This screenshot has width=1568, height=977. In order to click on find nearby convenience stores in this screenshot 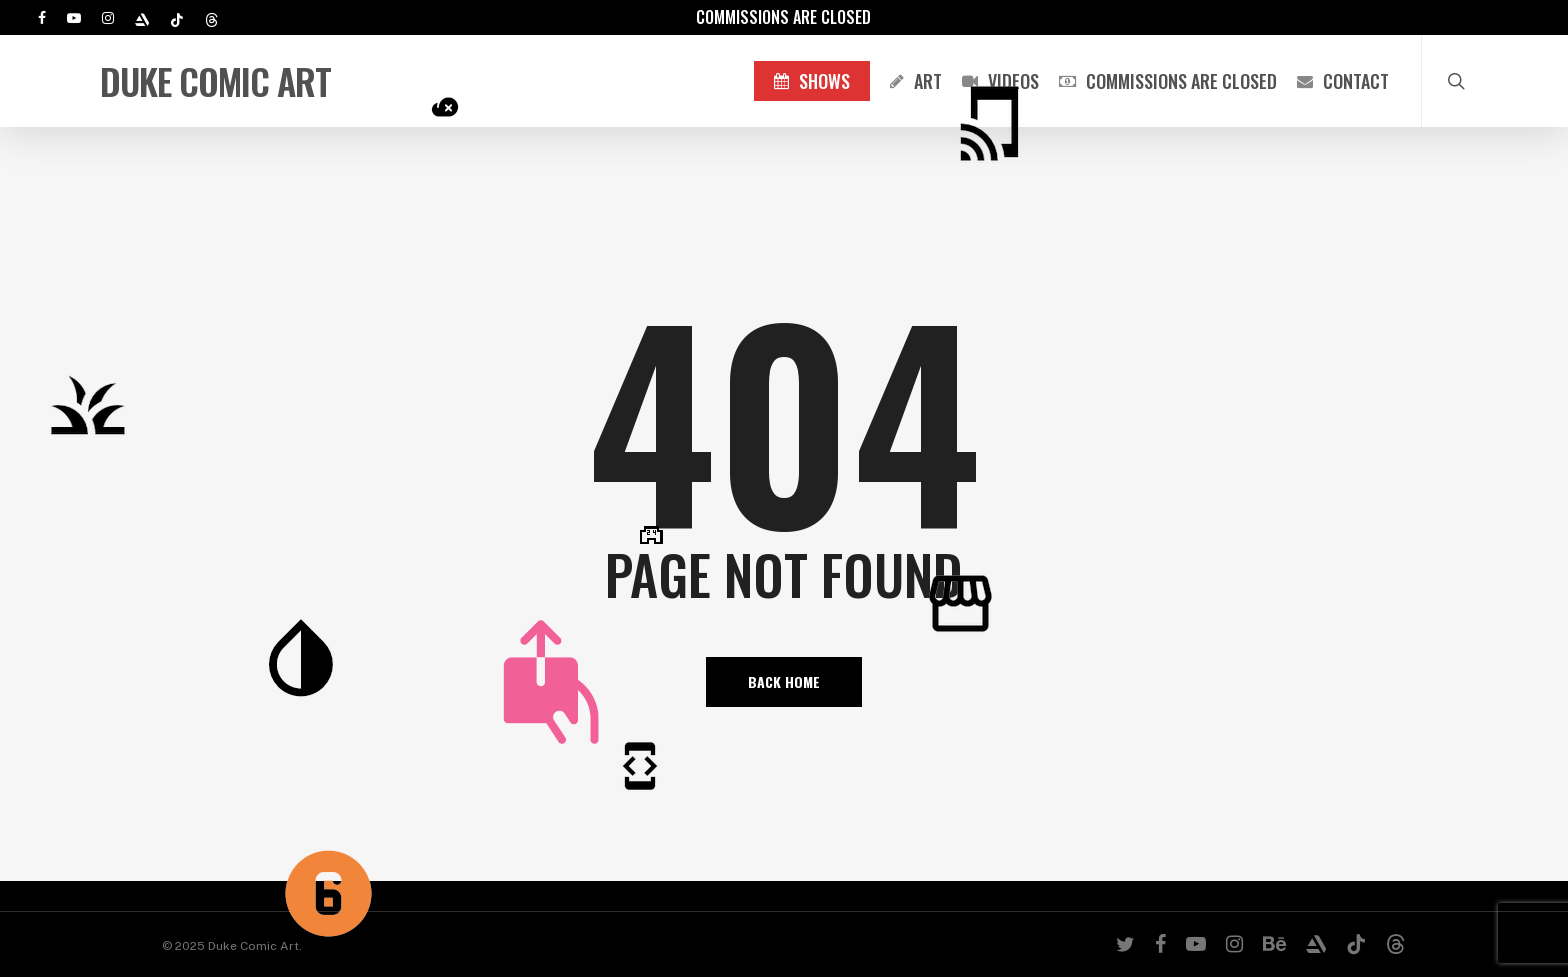, I will do `click(651, 535)`.